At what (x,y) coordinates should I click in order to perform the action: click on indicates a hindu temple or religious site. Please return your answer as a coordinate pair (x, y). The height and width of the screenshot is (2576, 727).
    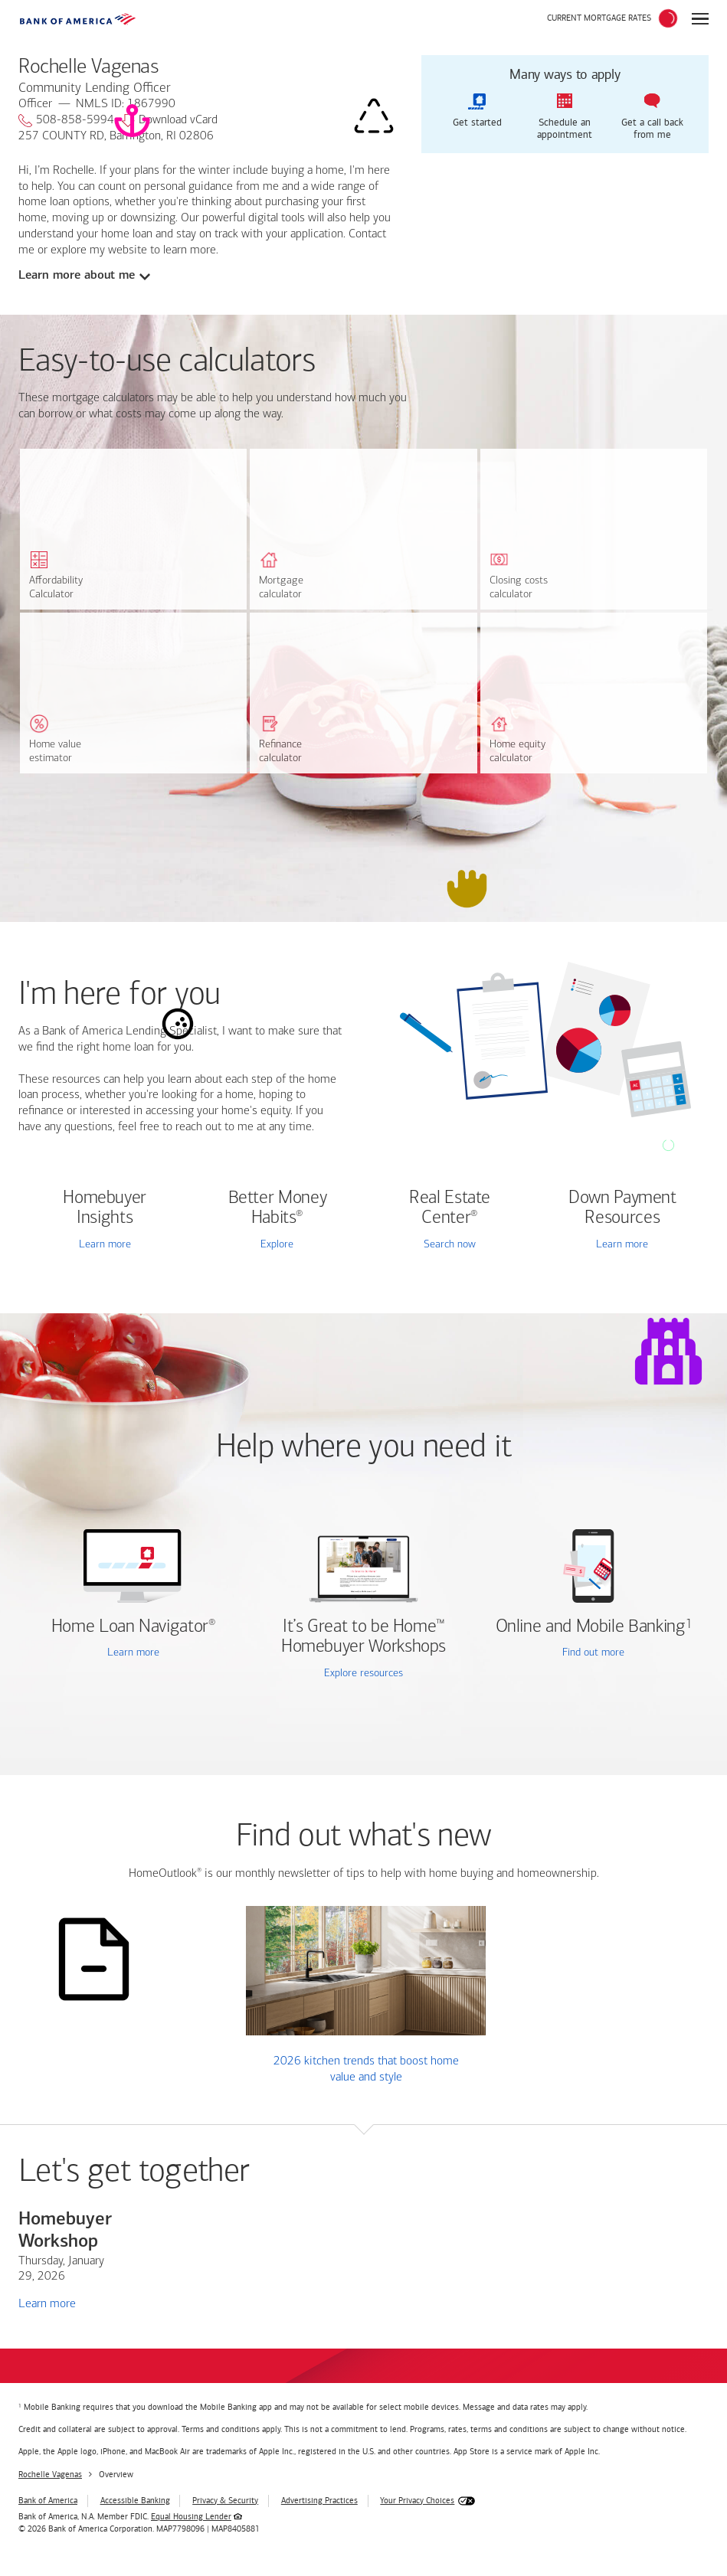
    Looking at the image, I should click on (668, 1351).